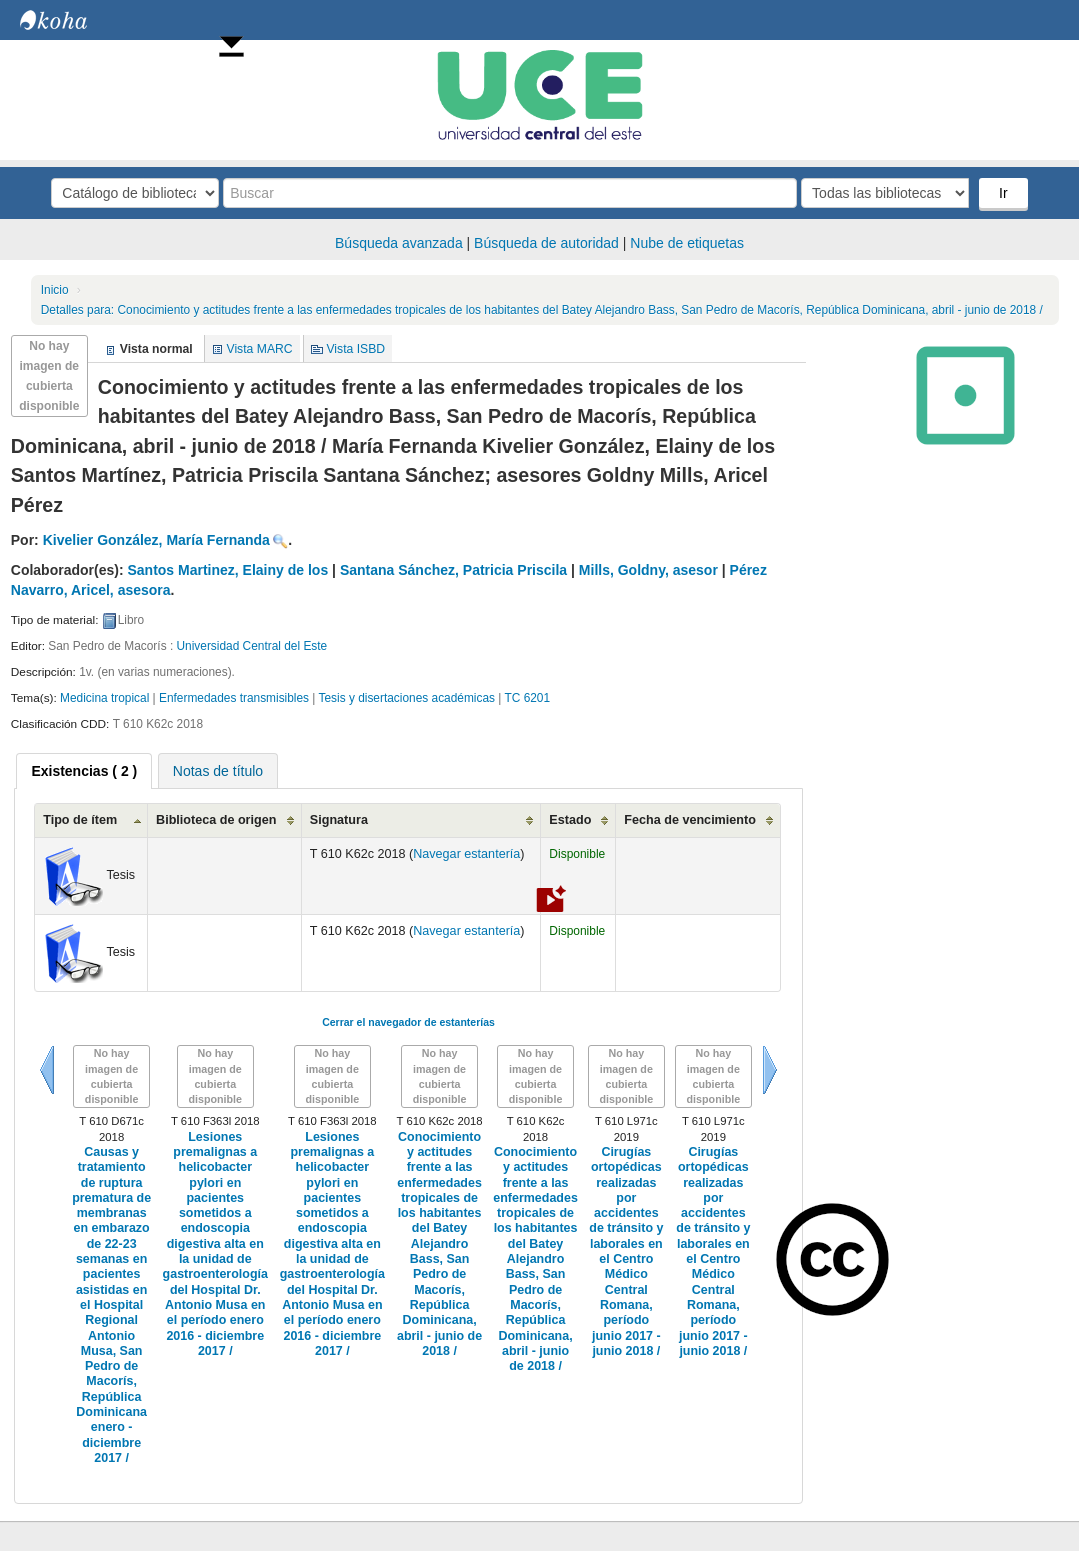 This screenshot has width=1079, height=1551. Describe the element at coordinates (231, 46) in the screenshot. I see `skip to bottom of page or list` at that location.